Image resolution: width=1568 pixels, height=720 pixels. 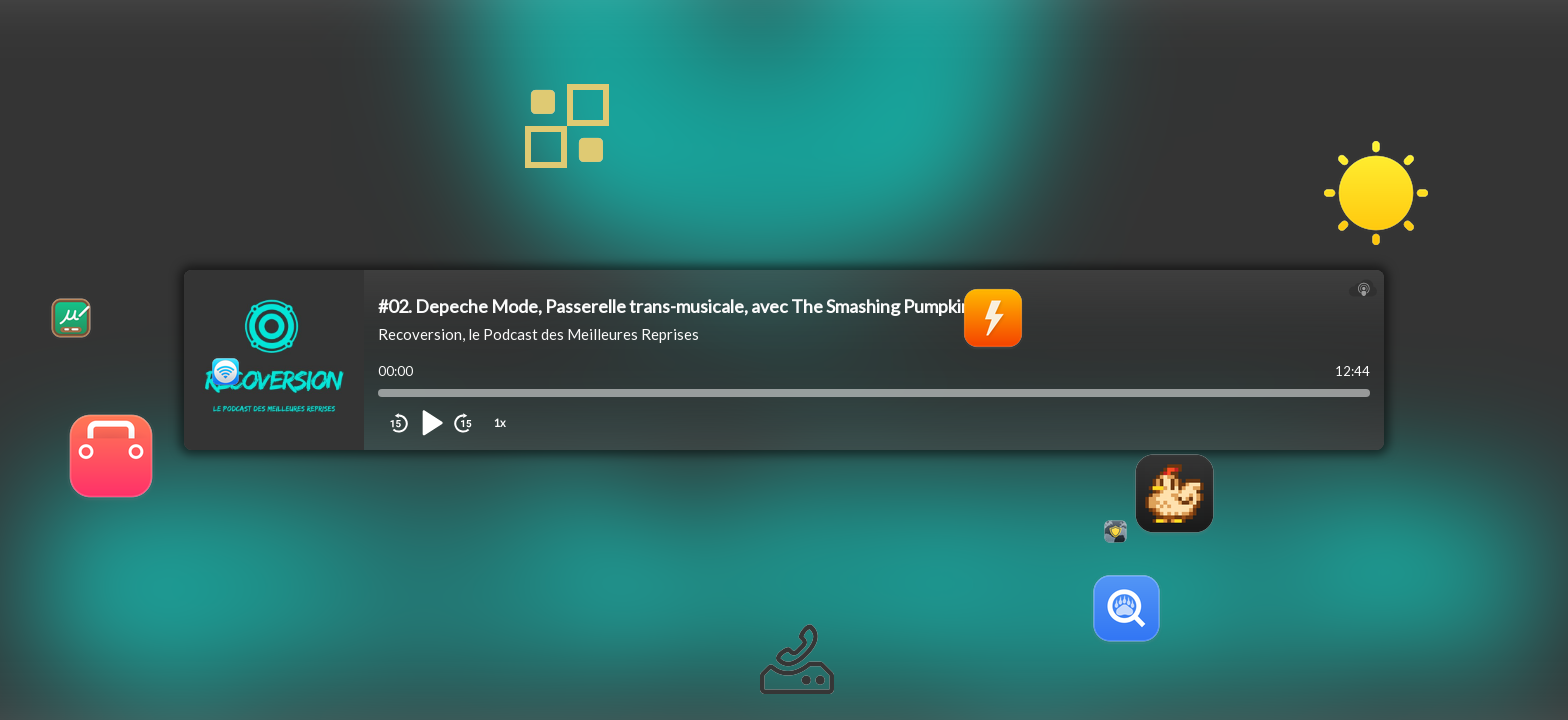 What do you see at coordinates (1115, 531) in the screenshot?
I see `open vpn settings and preferences` at bounding box center [1115, 531].